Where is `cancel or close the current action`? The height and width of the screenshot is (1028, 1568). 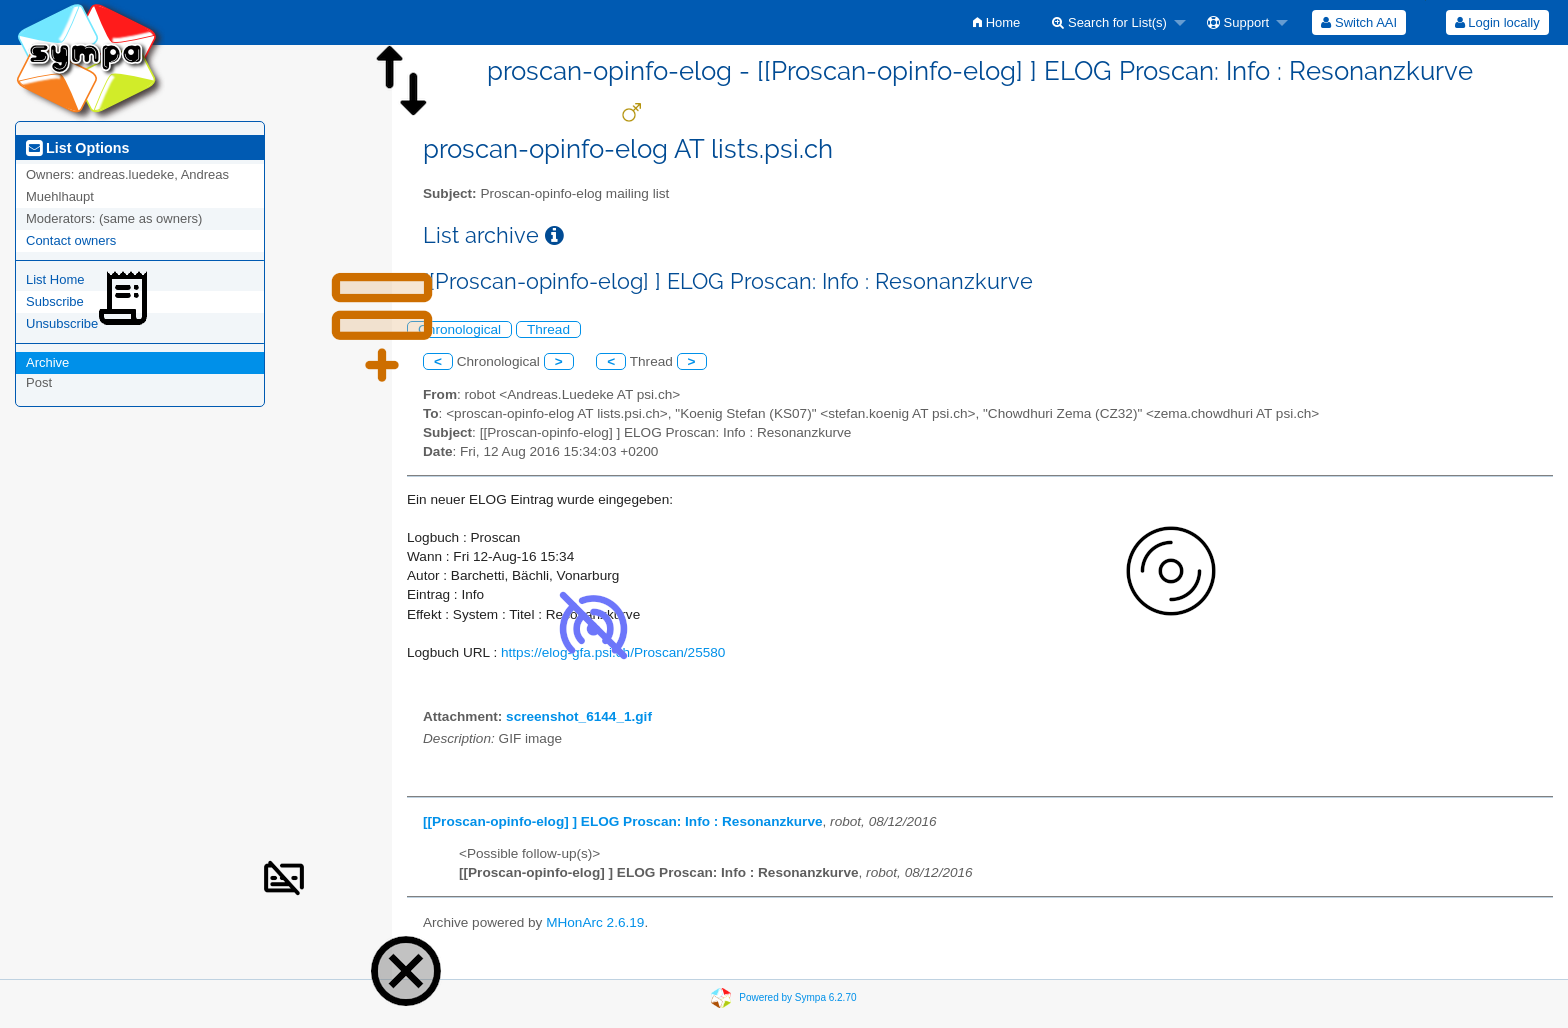
cancel or close the current action is located at coordinates (406, 971).